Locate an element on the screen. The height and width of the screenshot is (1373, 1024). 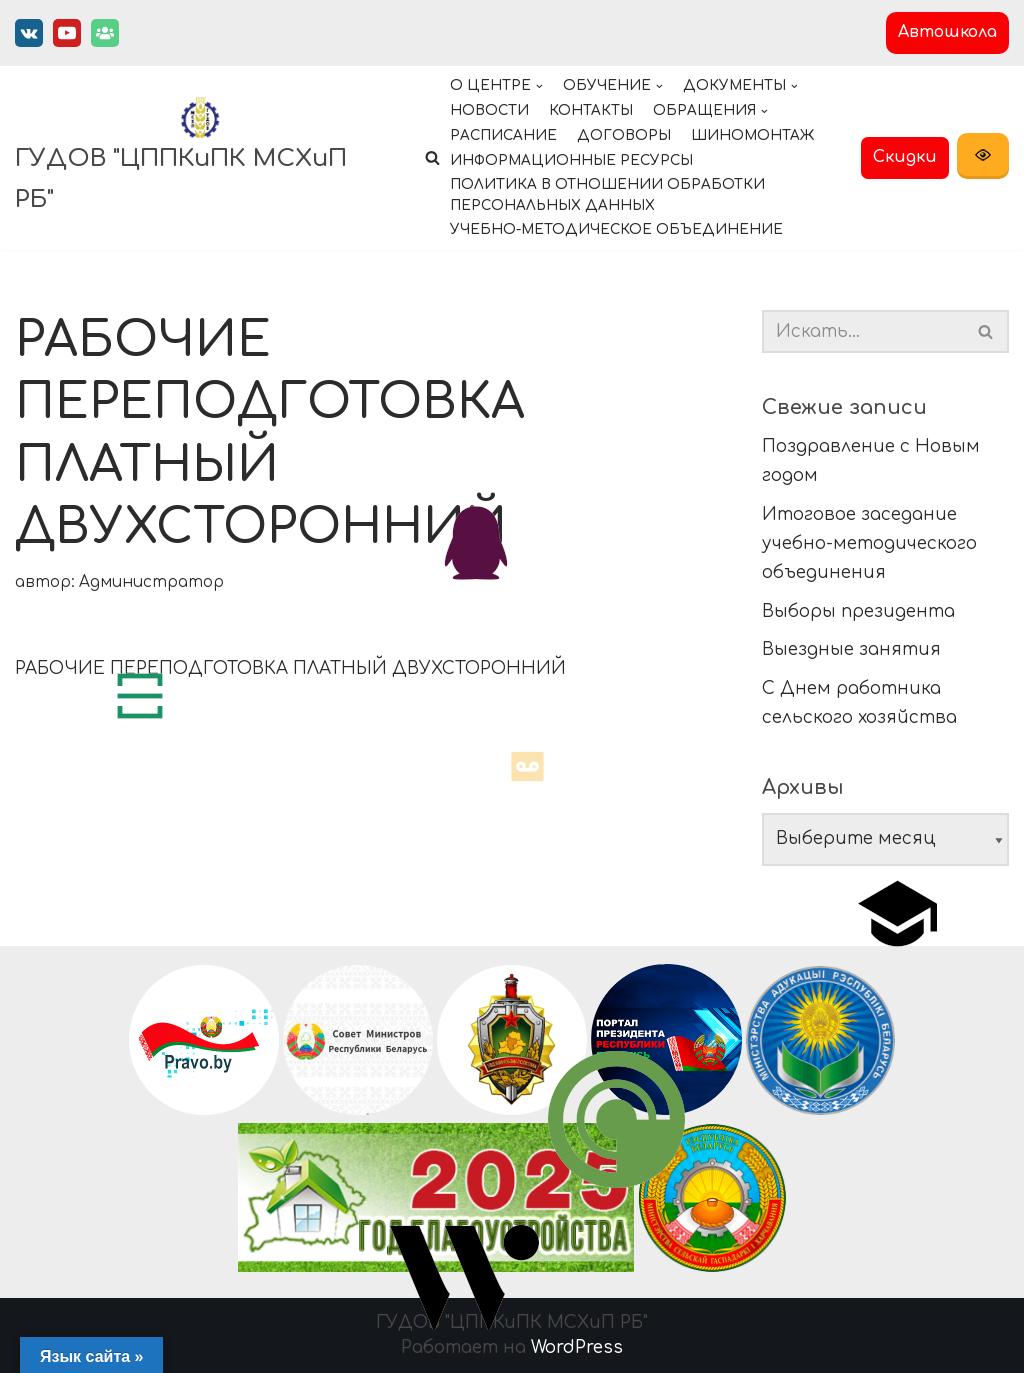
play or access audio cassette content is located at coordinates (527, 766).